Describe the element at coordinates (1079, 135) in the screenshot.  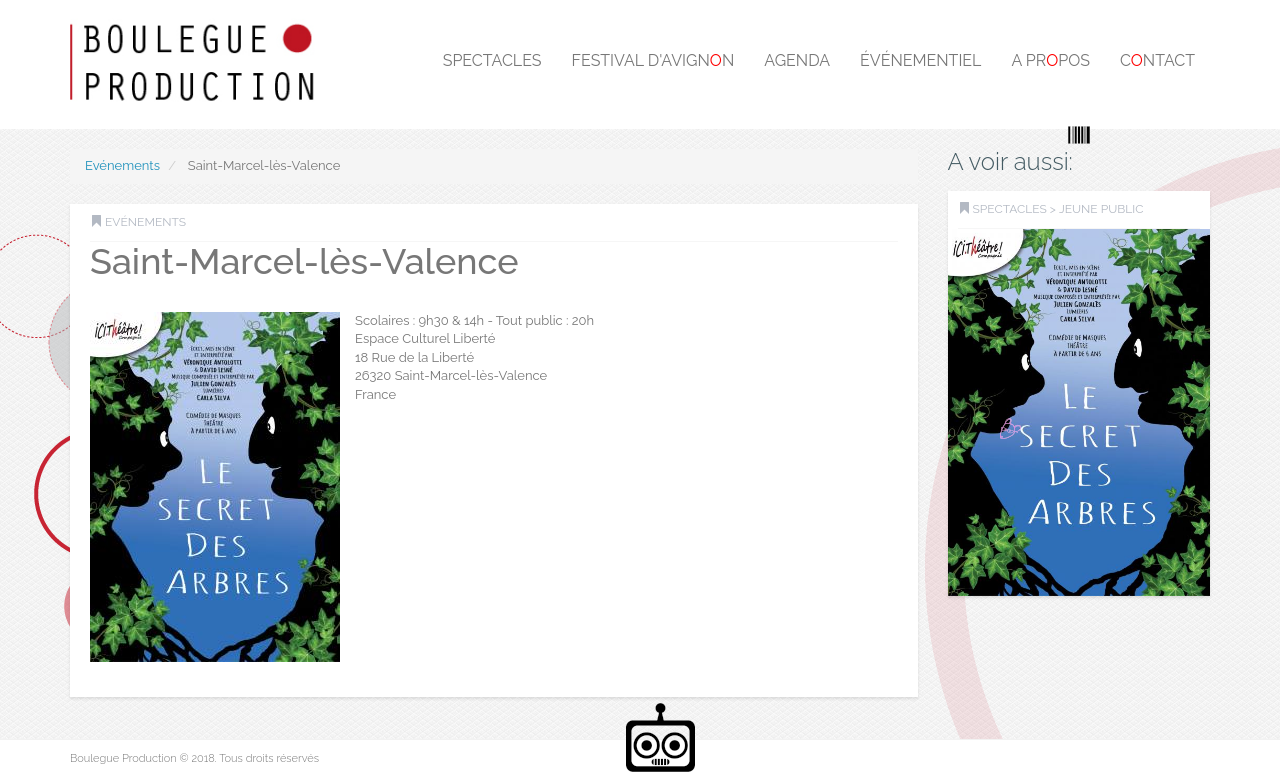
I see `scan a barcode` at that location.